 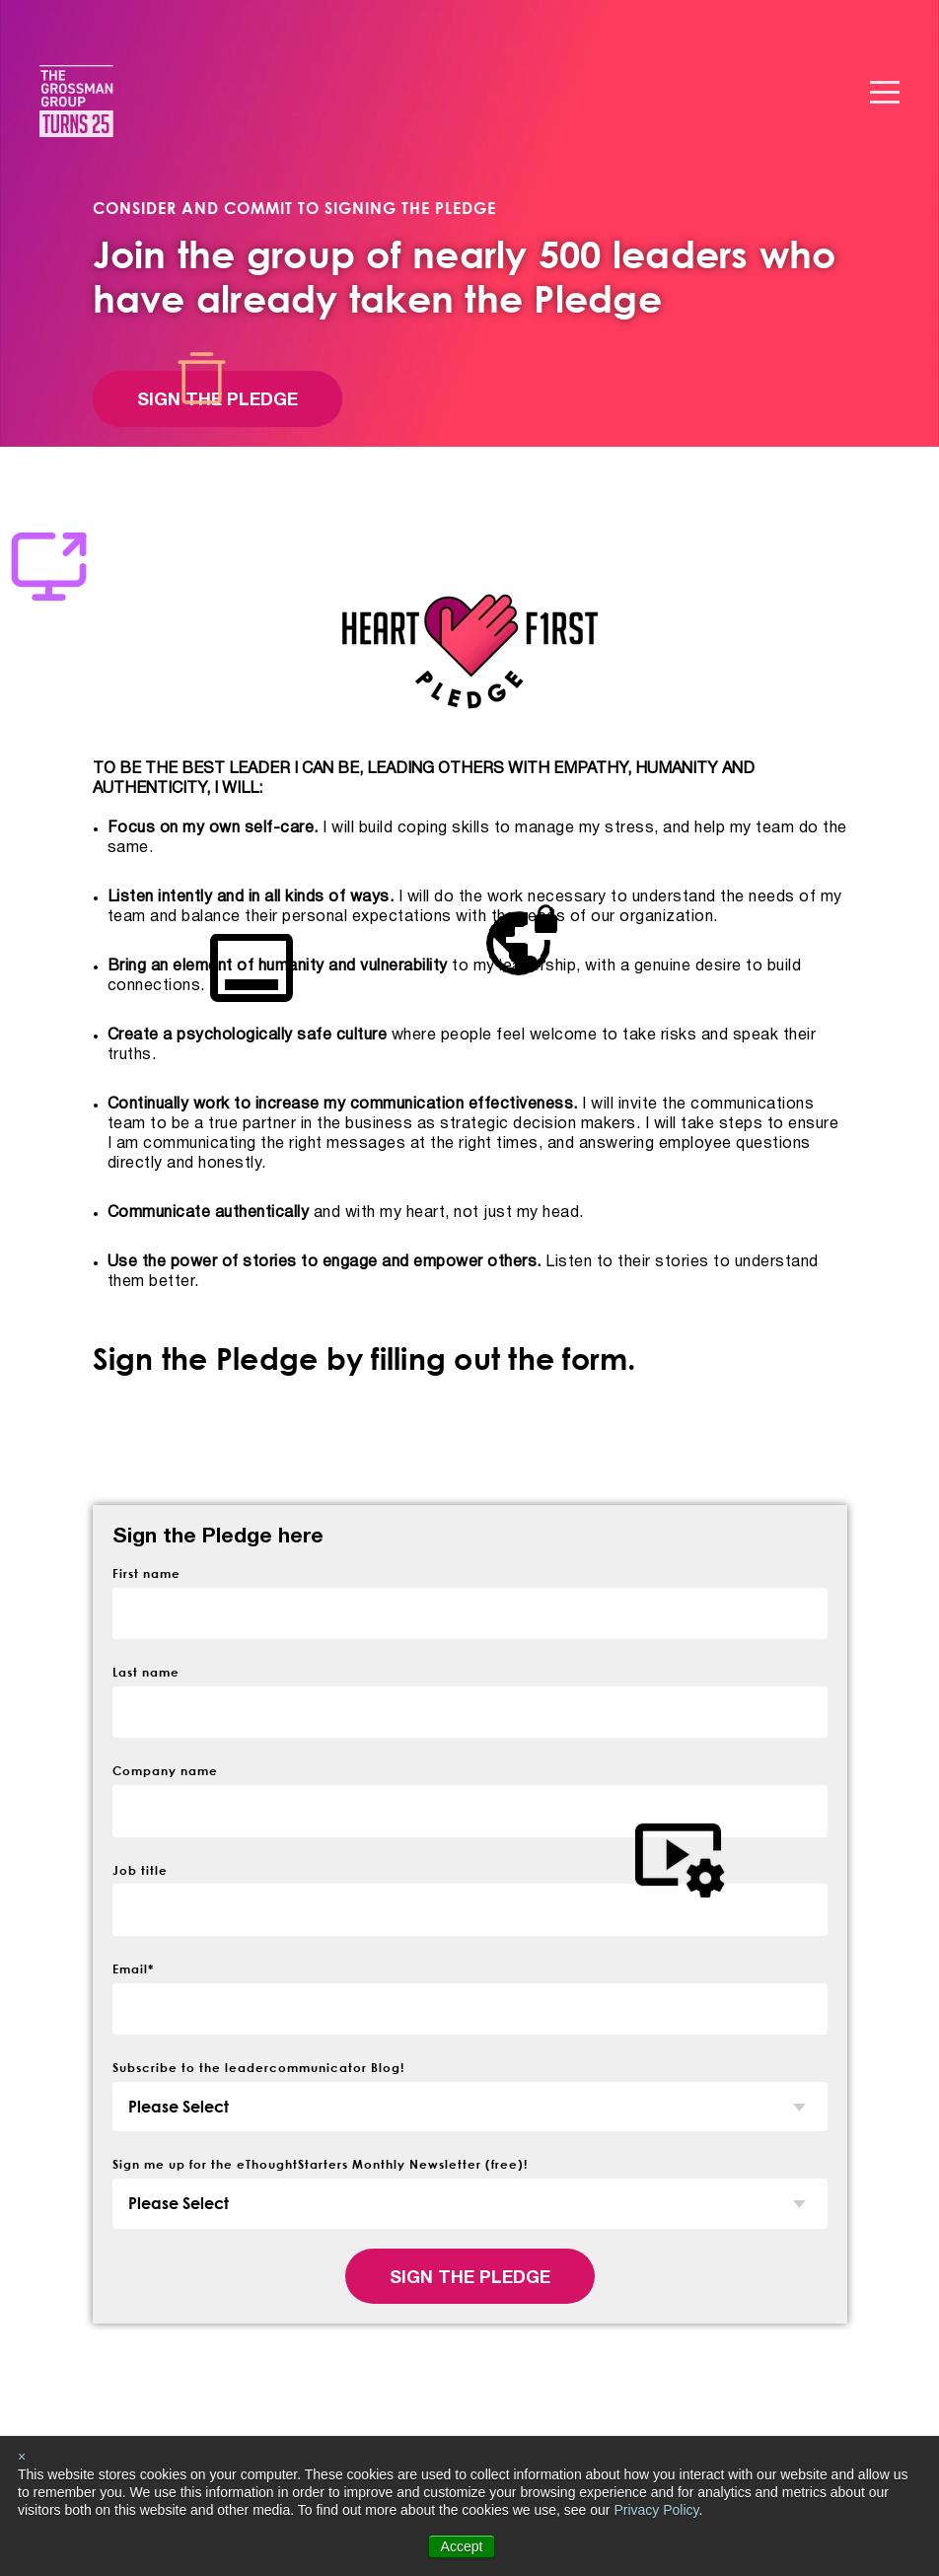 What do you see at coordinates (252, 967) in the screenshot?
I see `view video player controls or bottom action bar` at bounding box center [252, 967].